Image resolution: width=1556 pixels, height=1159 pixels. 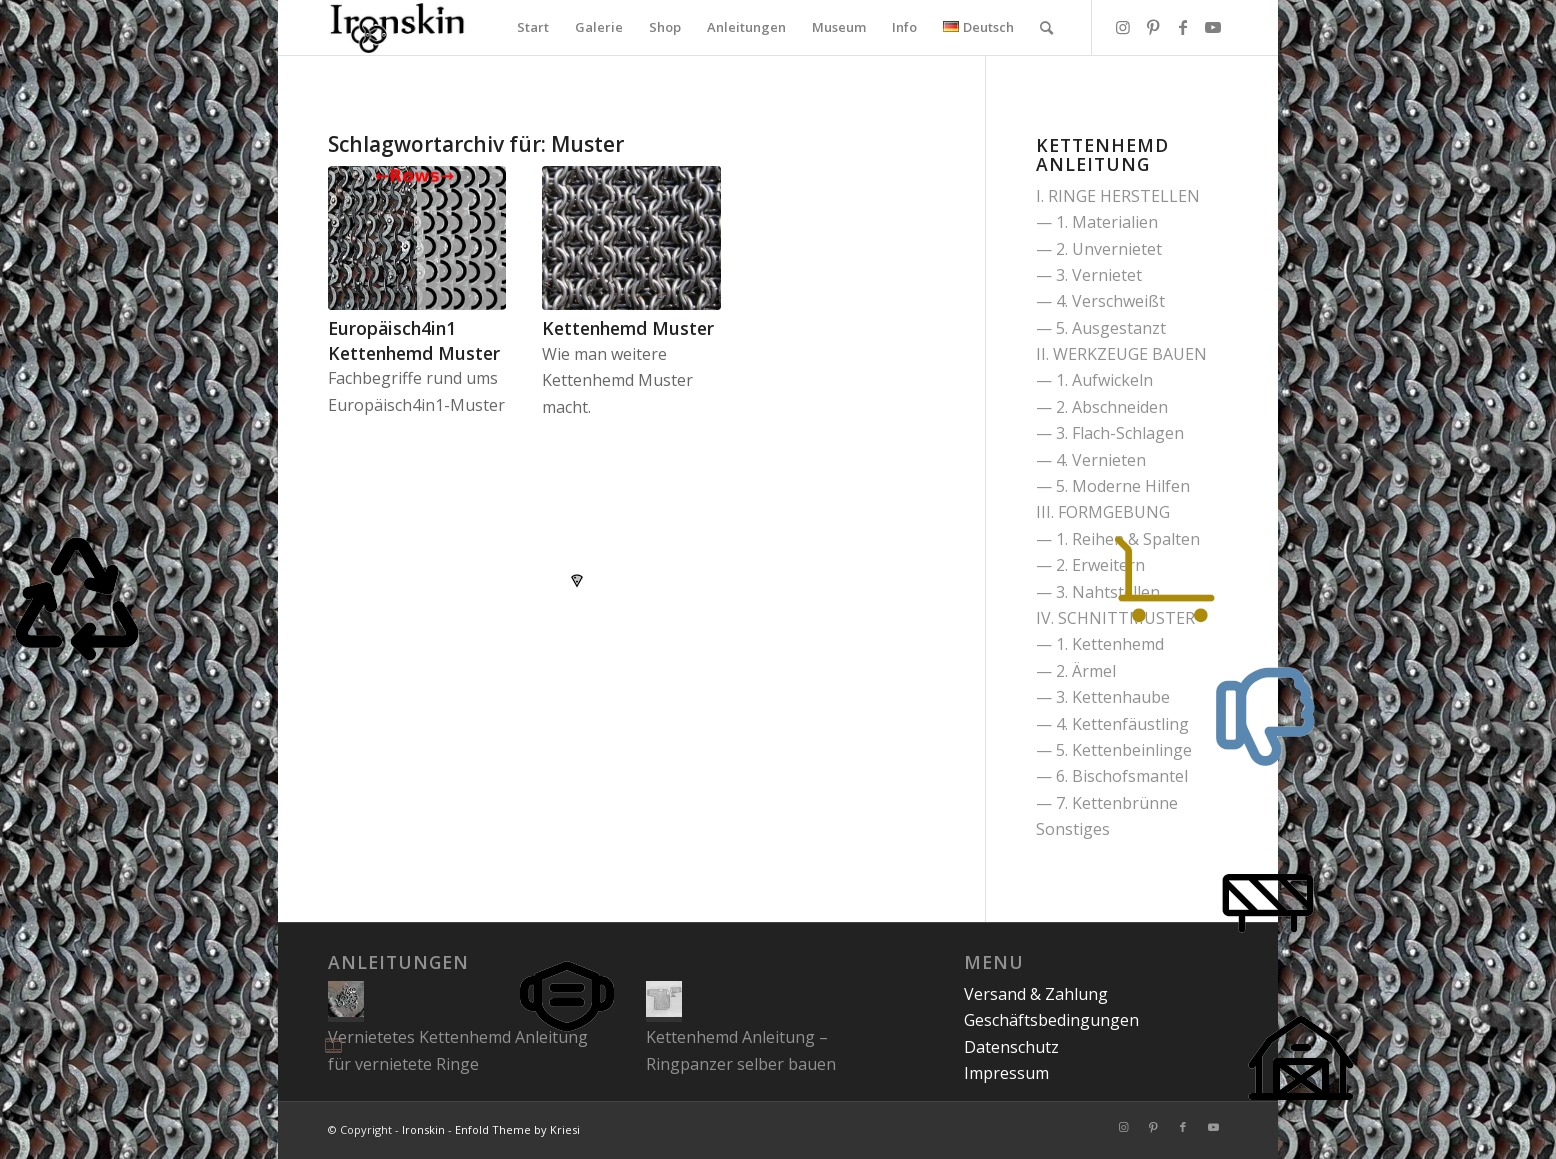 What do you see at coordinates (1301, 1065) in the screenshot?
I see `access farm or agricultural settings` at bounding box center [1301, 1065].